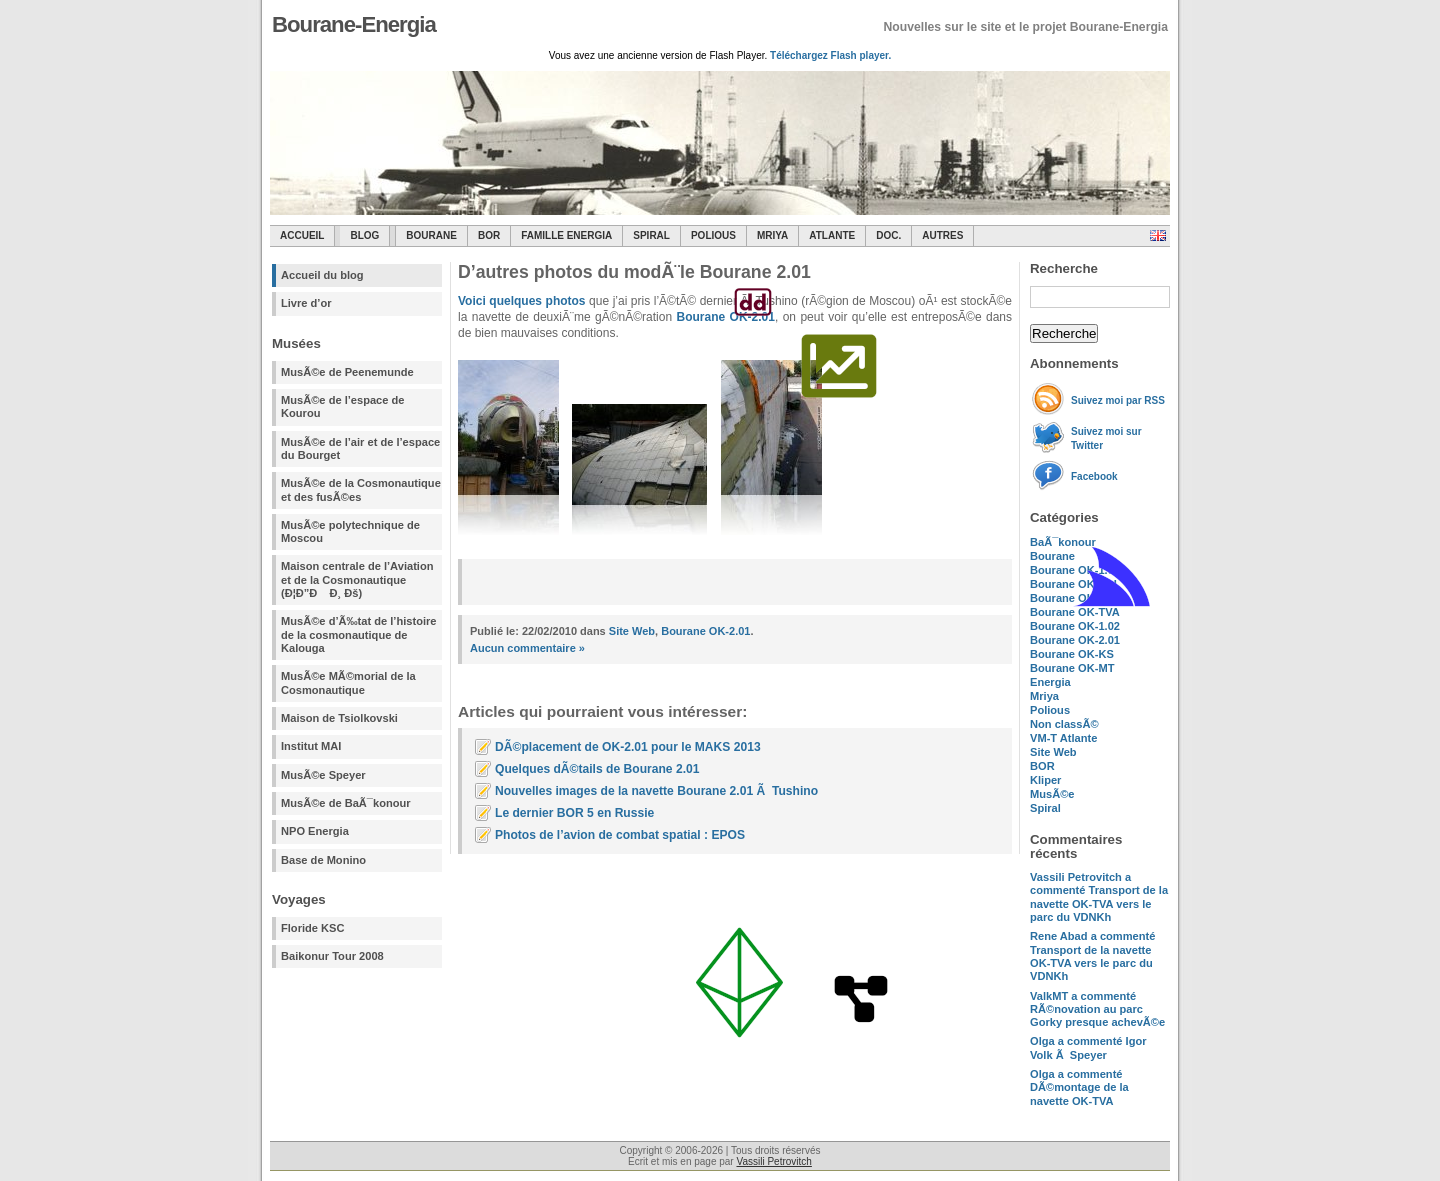 The image size is (1440, 1181). I want to click on view analytics or performance metrics, so click(839, 366).